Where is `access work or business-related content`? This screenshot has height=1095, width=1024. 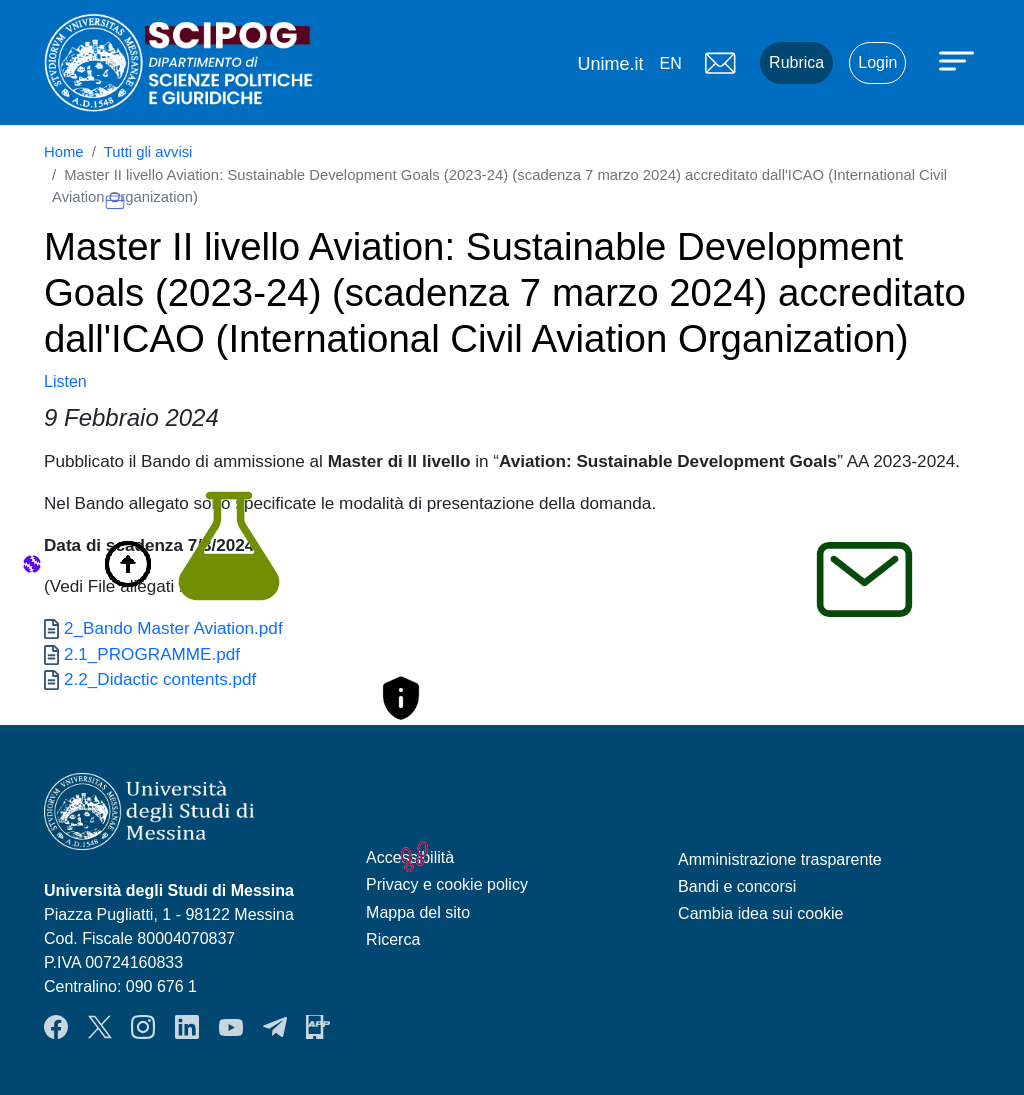
access work or business-related content is located at coordinates (115, 201).